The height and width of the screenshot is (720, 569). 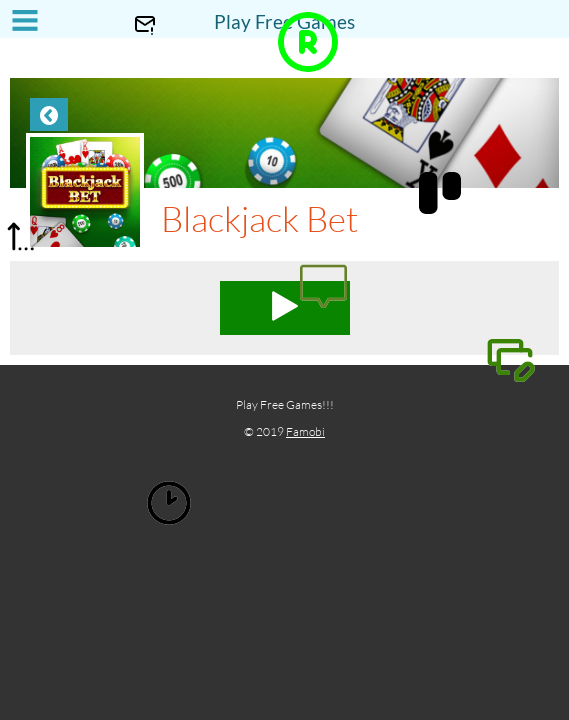 I want to click on represents the y-axis in a chart or graph, so click(x=21, y=236).